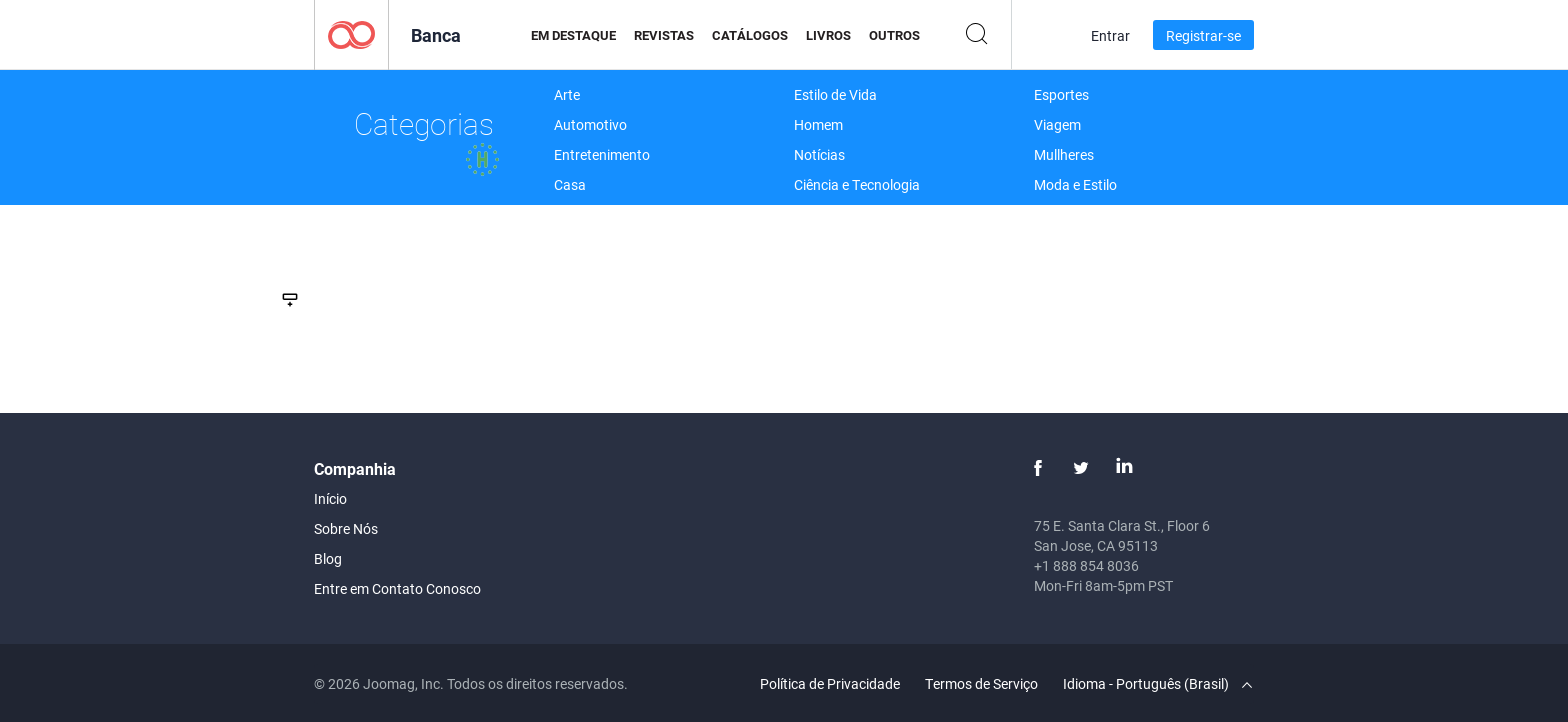  I want to click on insert a new row below, so click(290, 300).